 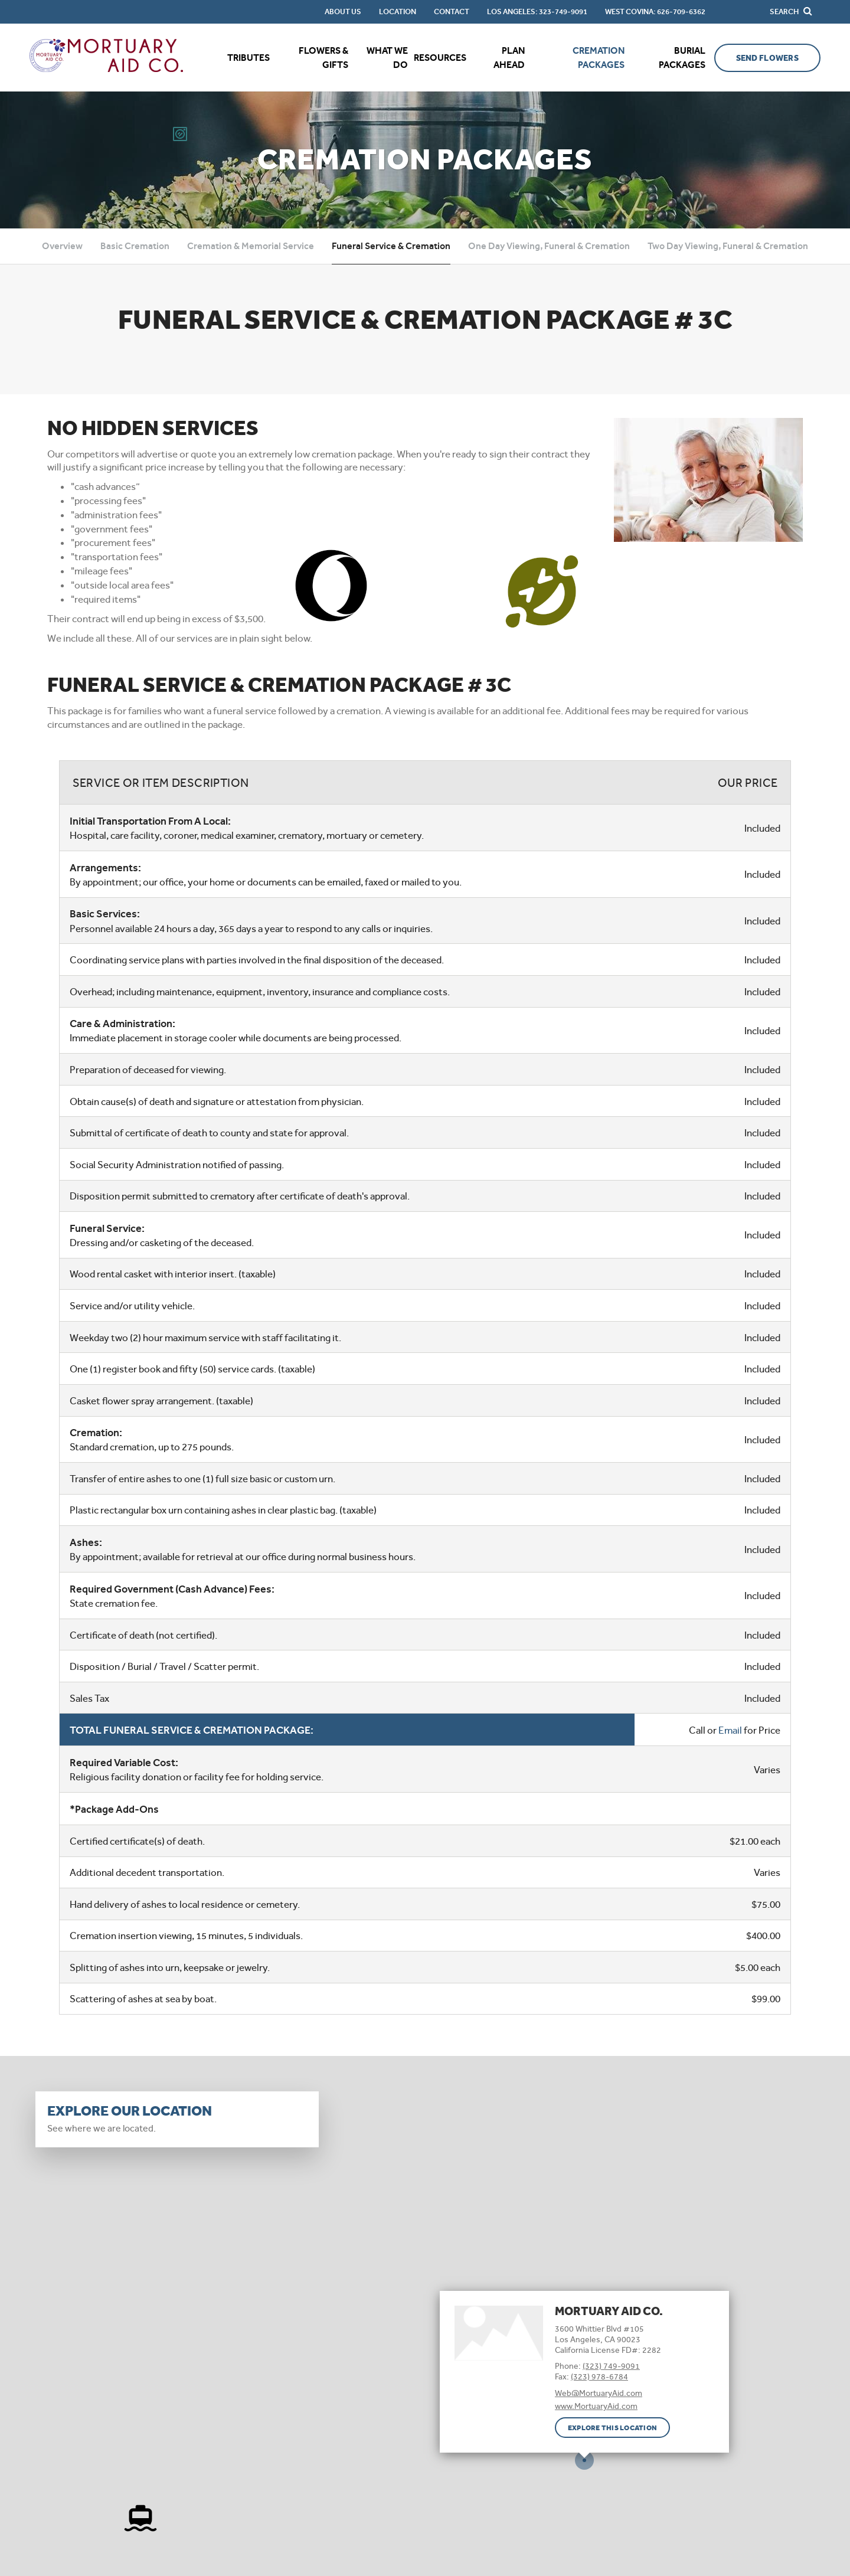 What do you see at coordinates (542, 591) in the screenshot?
I see `react with a laughing emoji` at bounding box center [542, 591].